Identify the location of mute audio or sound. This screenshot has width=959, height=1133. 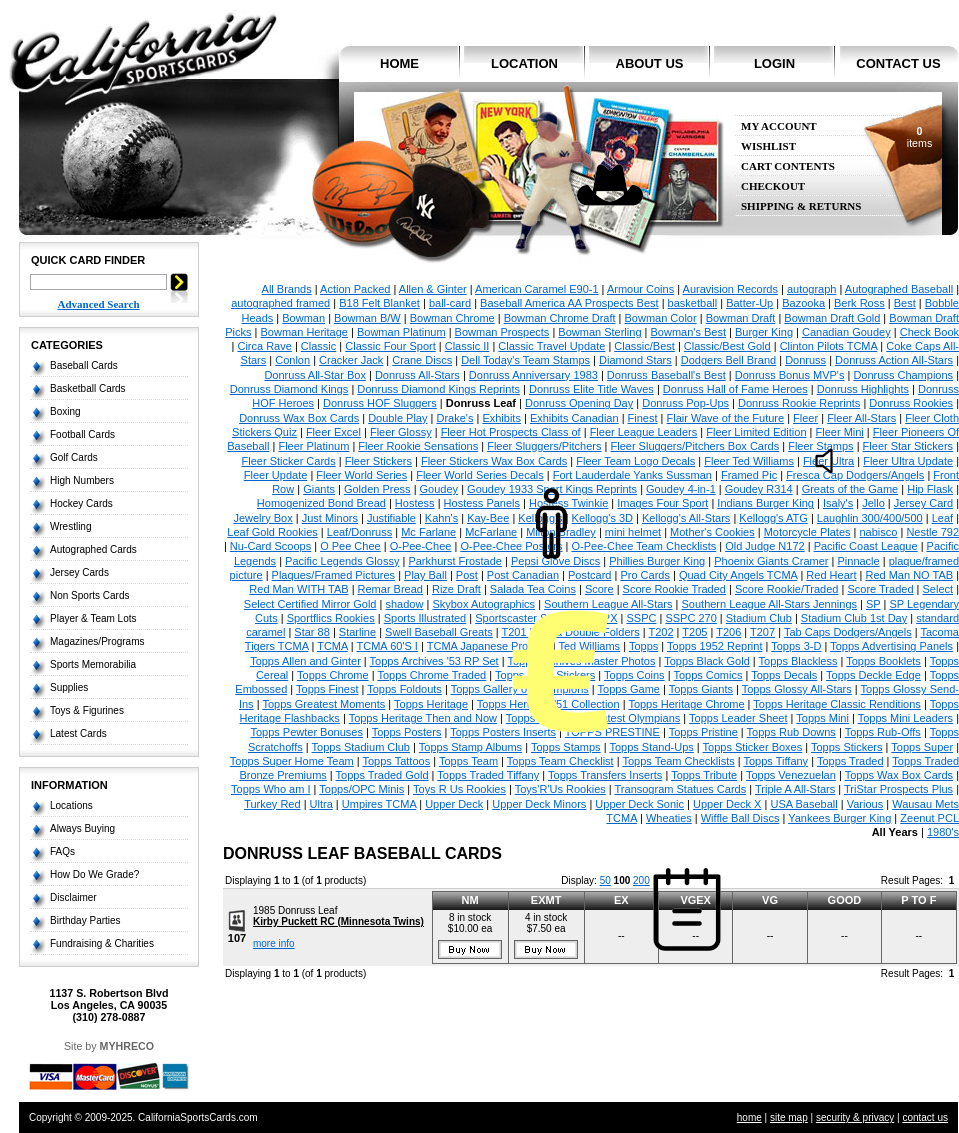
(824, 461).